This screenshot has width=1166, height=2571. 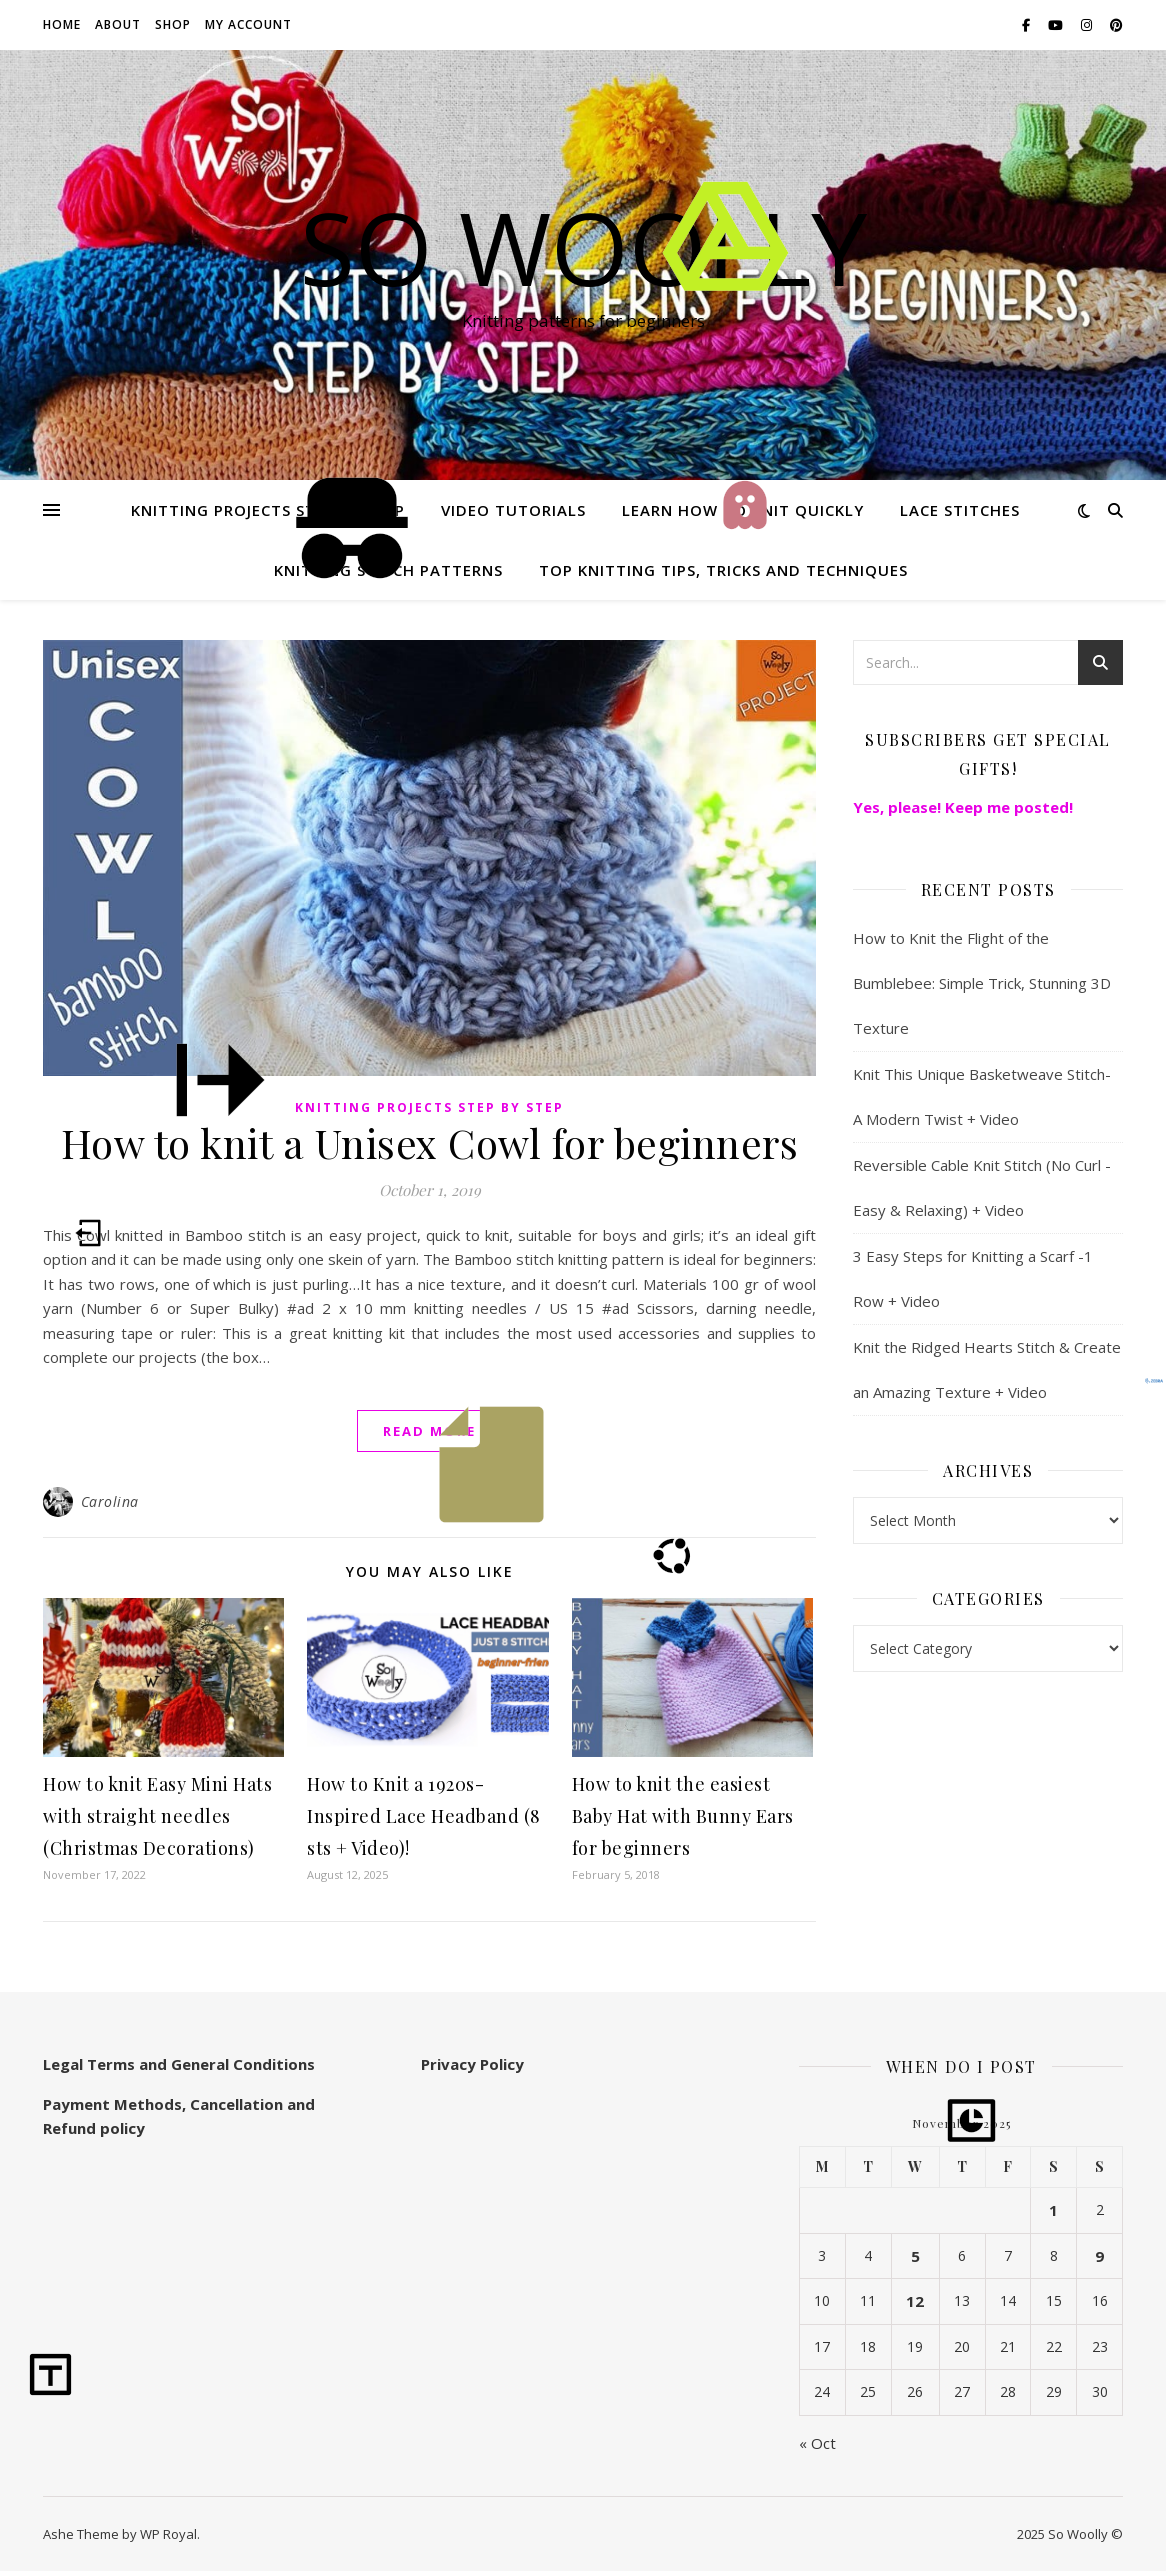 I want to click on log out of your account, so click(x=90, y=1233).